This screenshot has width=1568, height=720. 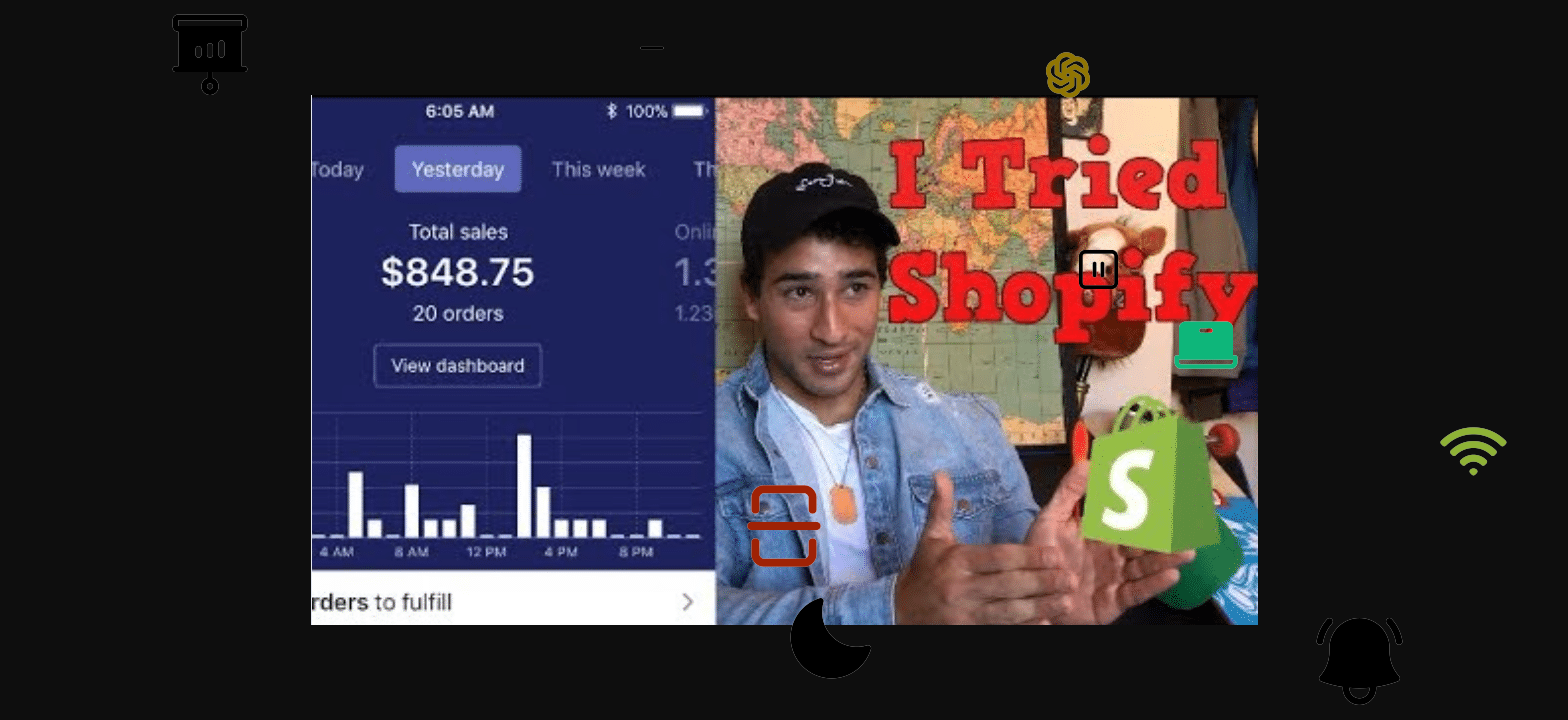 I want to click on split view vertically, so click(x=784, y=526).